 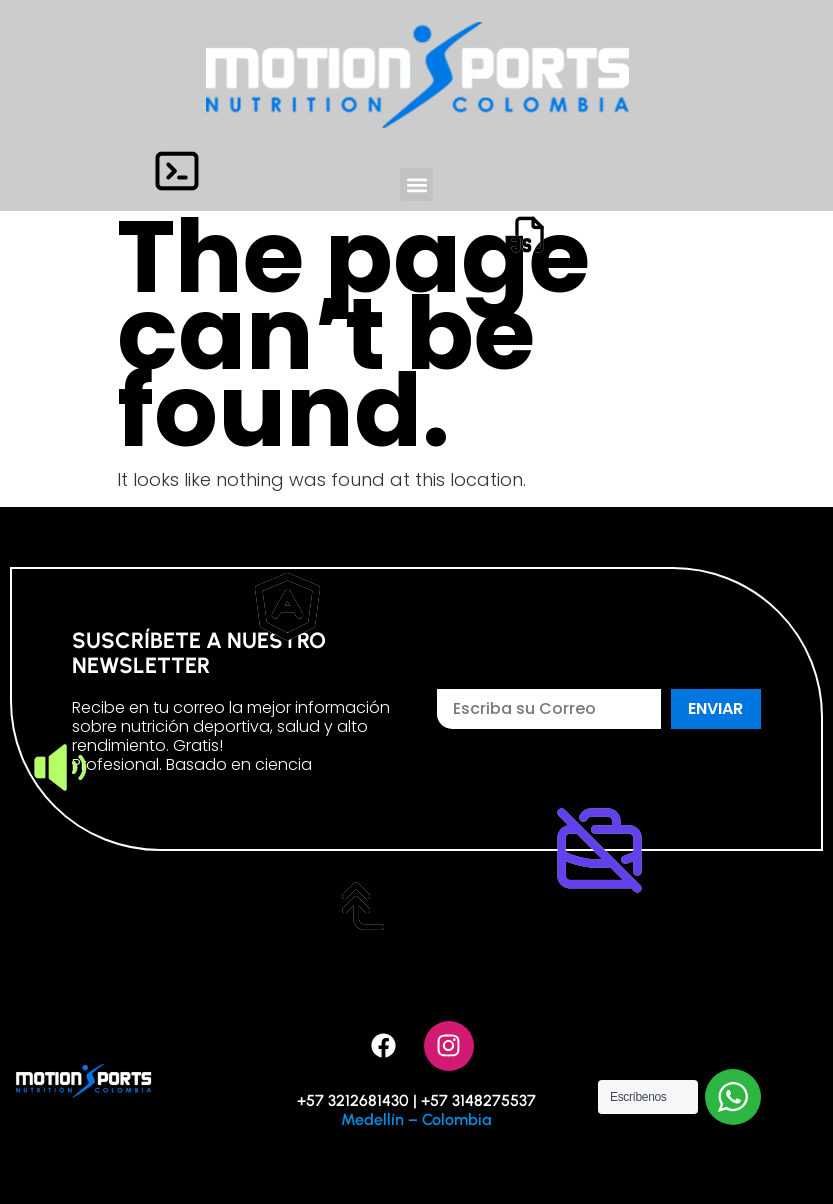 What do you see at coordinates (529, 234) in the screenshot?
I see `indicates a JavaScript file type` at bounding box center [529, 234].